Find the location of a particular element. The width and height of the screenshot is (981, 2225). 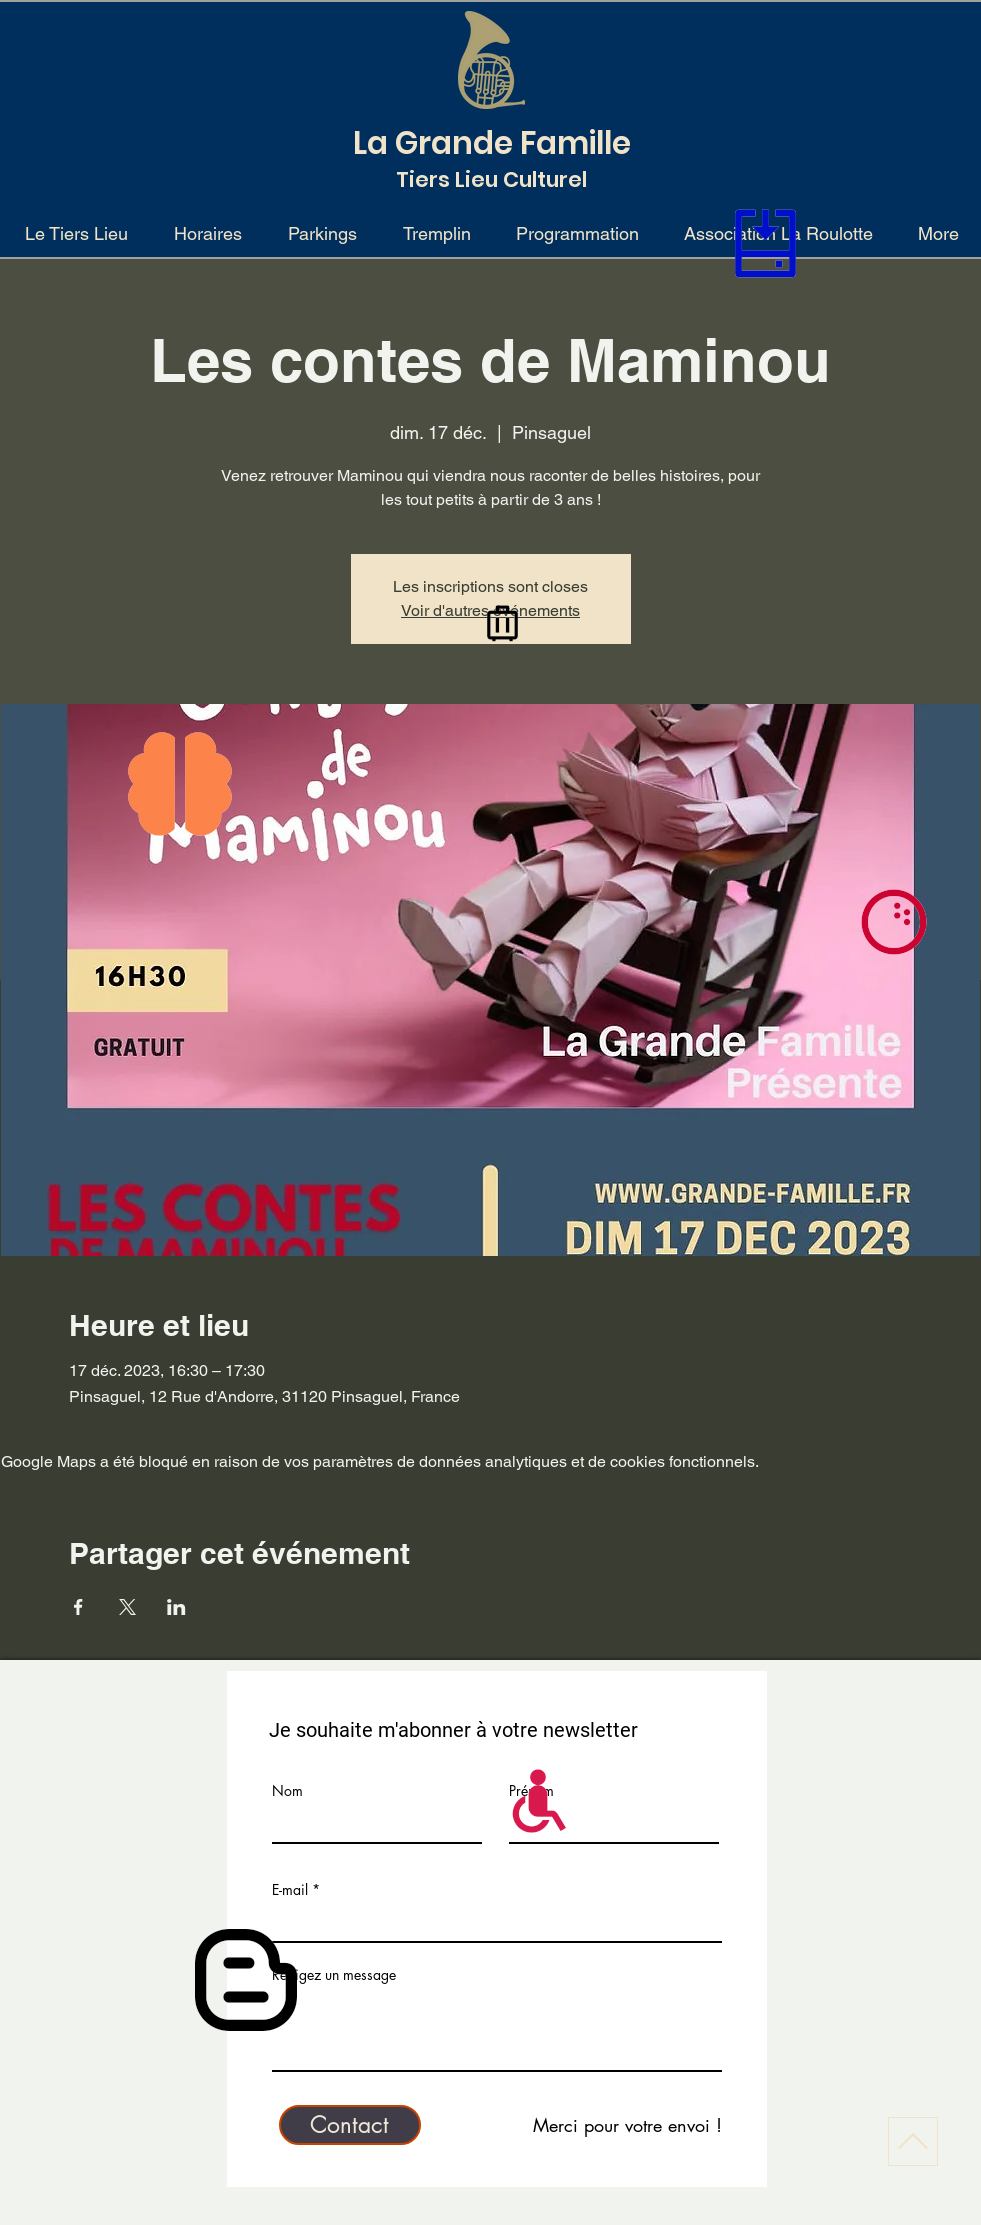

indicates wheelchair accessibility is located at coordinates (538, 1801).